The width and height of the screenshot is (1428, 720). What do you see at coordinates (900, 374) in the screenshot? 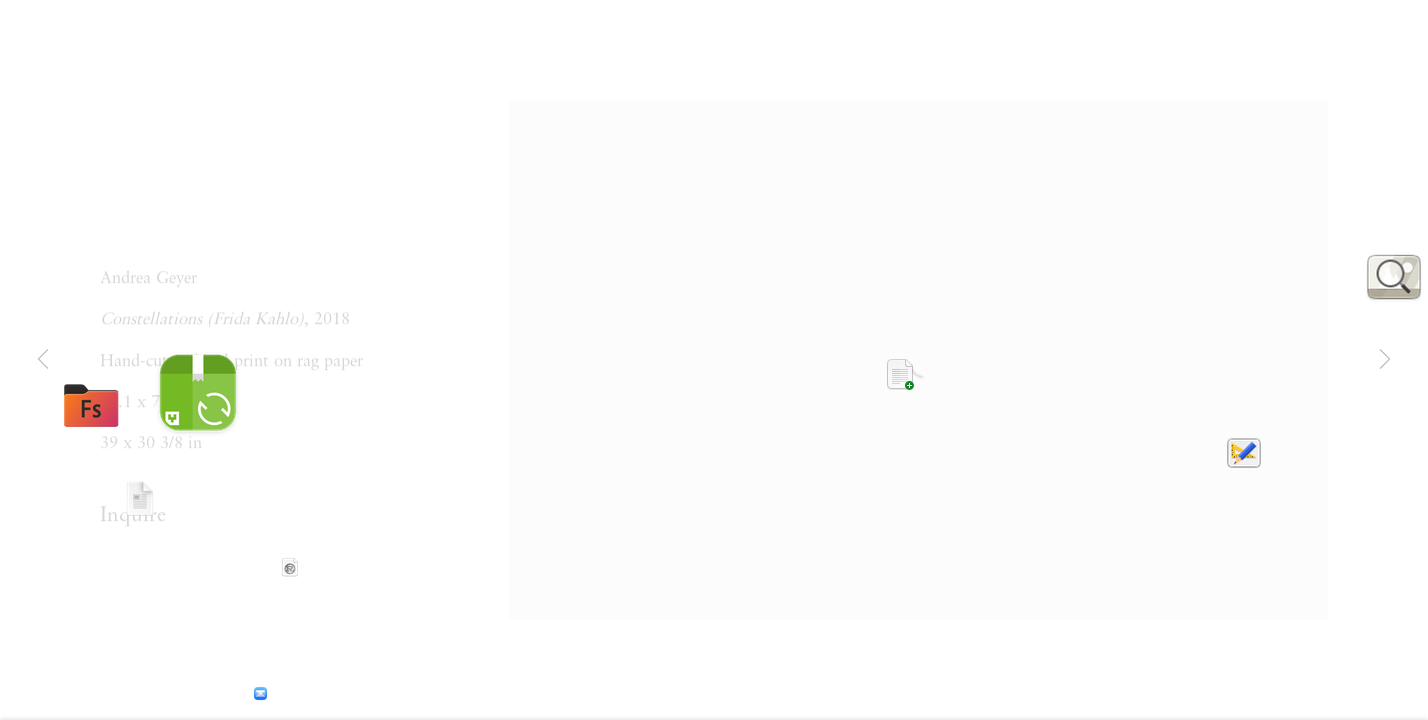
I see `create a new document` at bounding box center [900, 374].